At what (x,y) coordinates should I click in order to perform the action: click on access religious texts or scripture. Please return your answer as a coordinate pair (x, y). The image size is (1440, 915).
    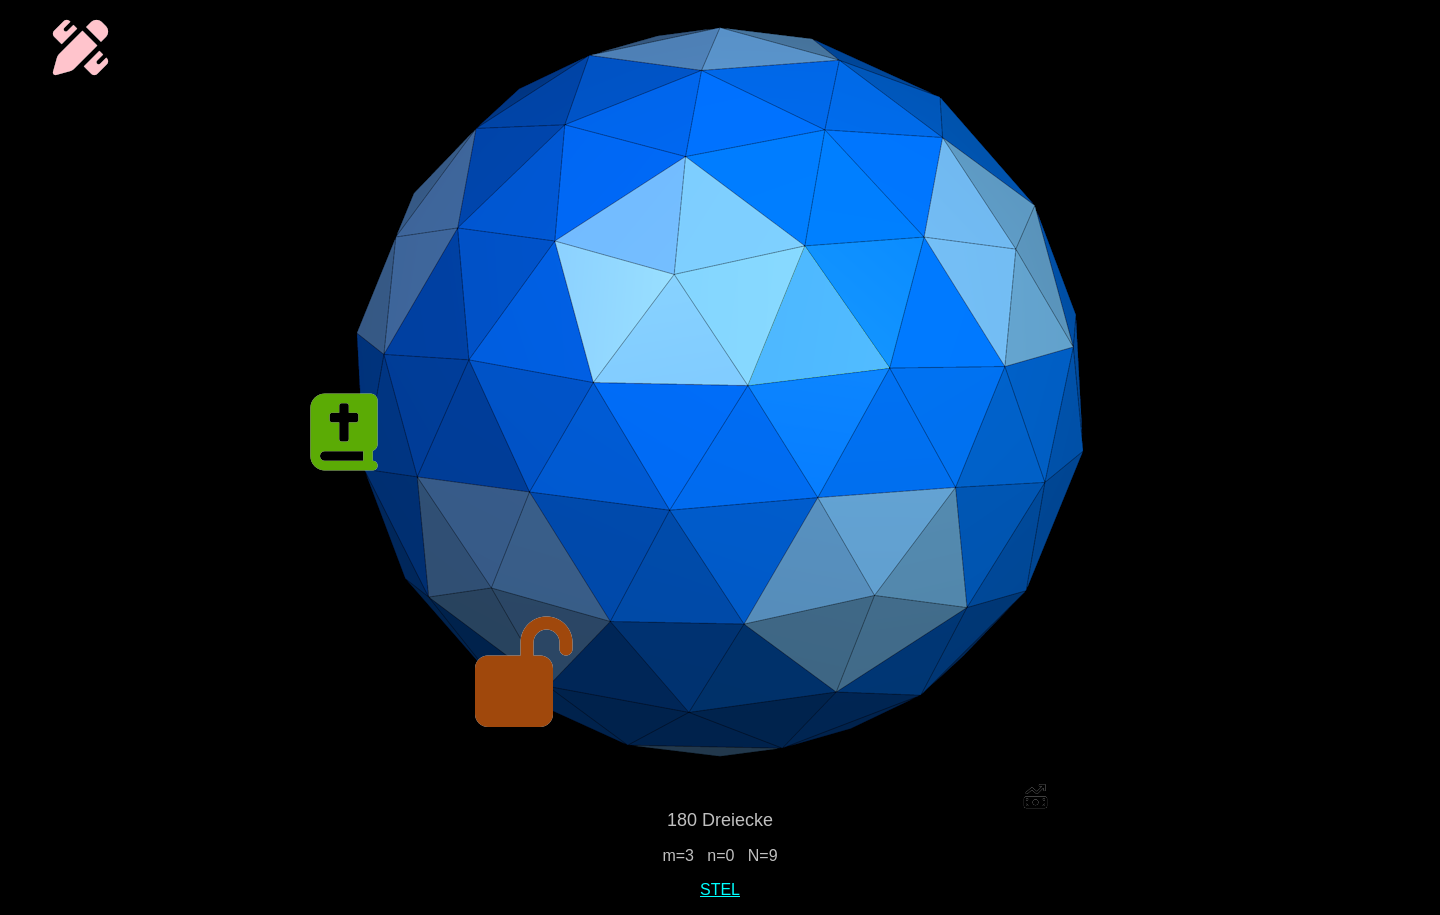
    Looking at the image, I should click on (344, 432).